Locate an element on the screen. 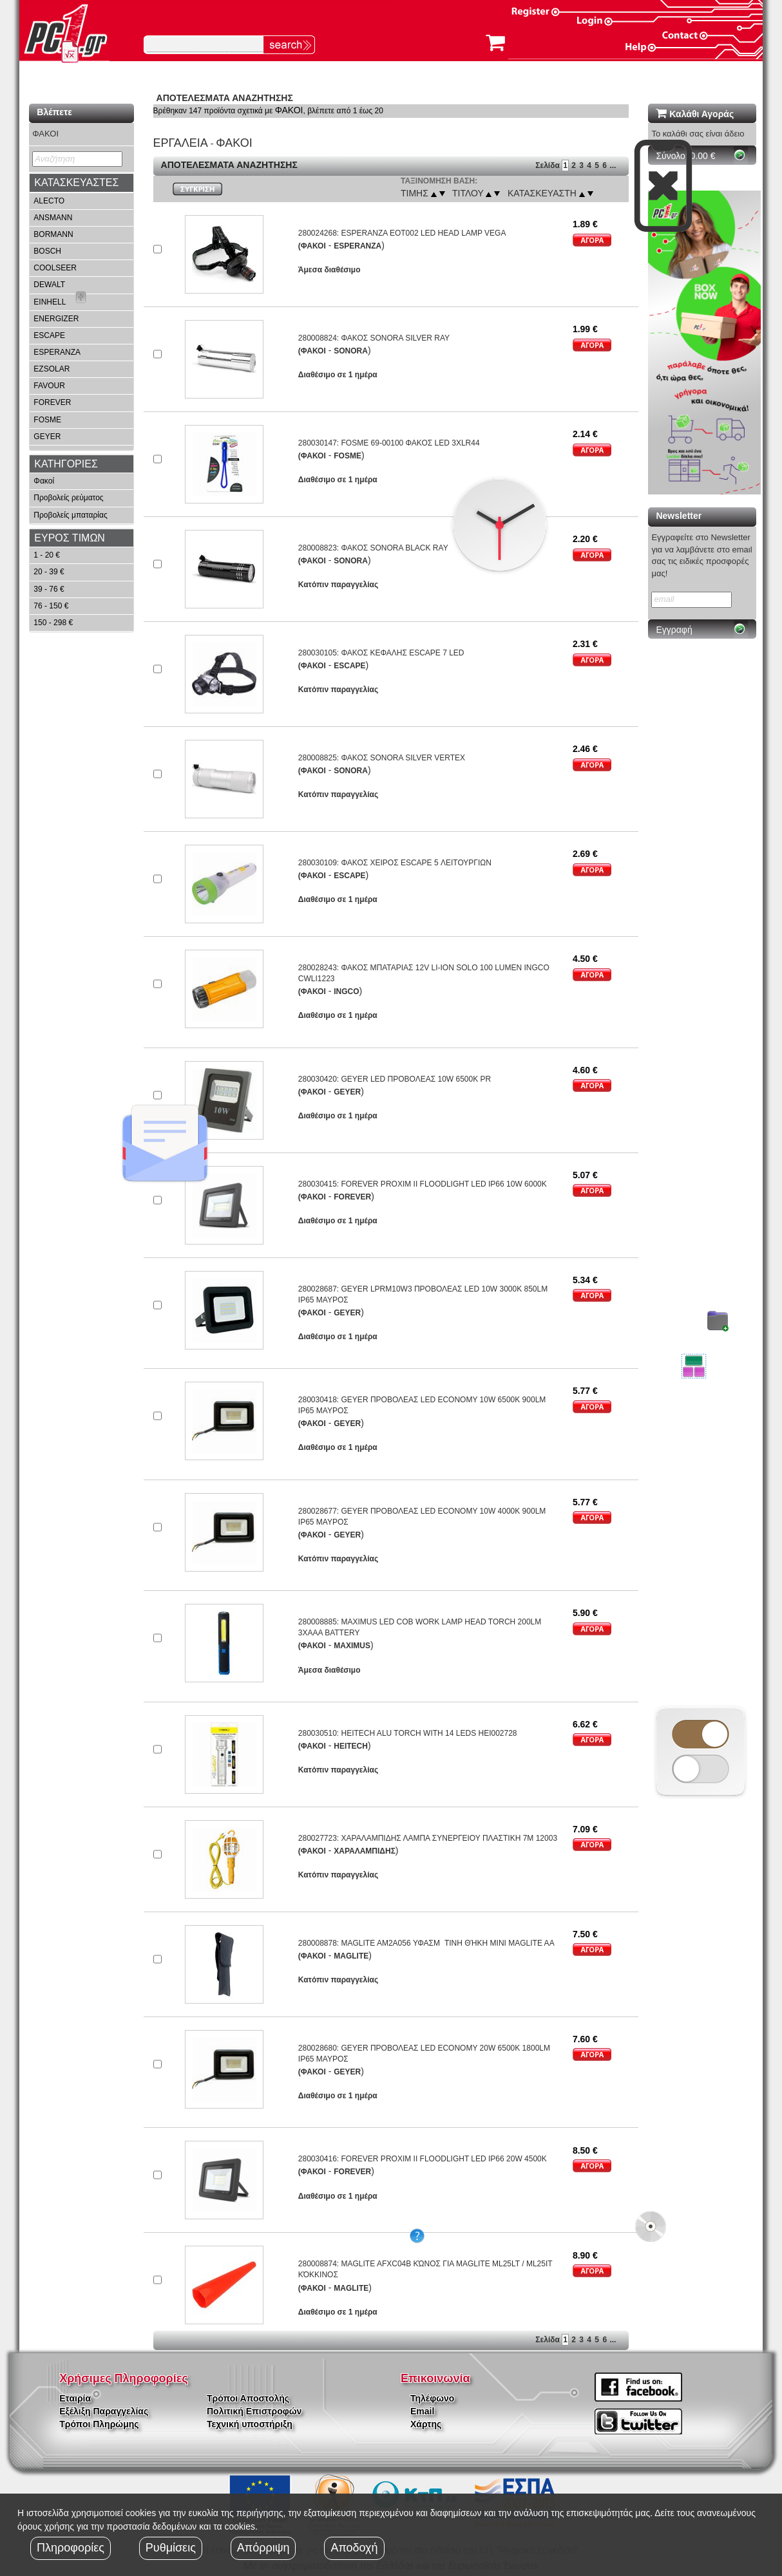 The width and height of the screenshot is (782, 2576). access connected USB storage device is located at coordinates (81, 297).